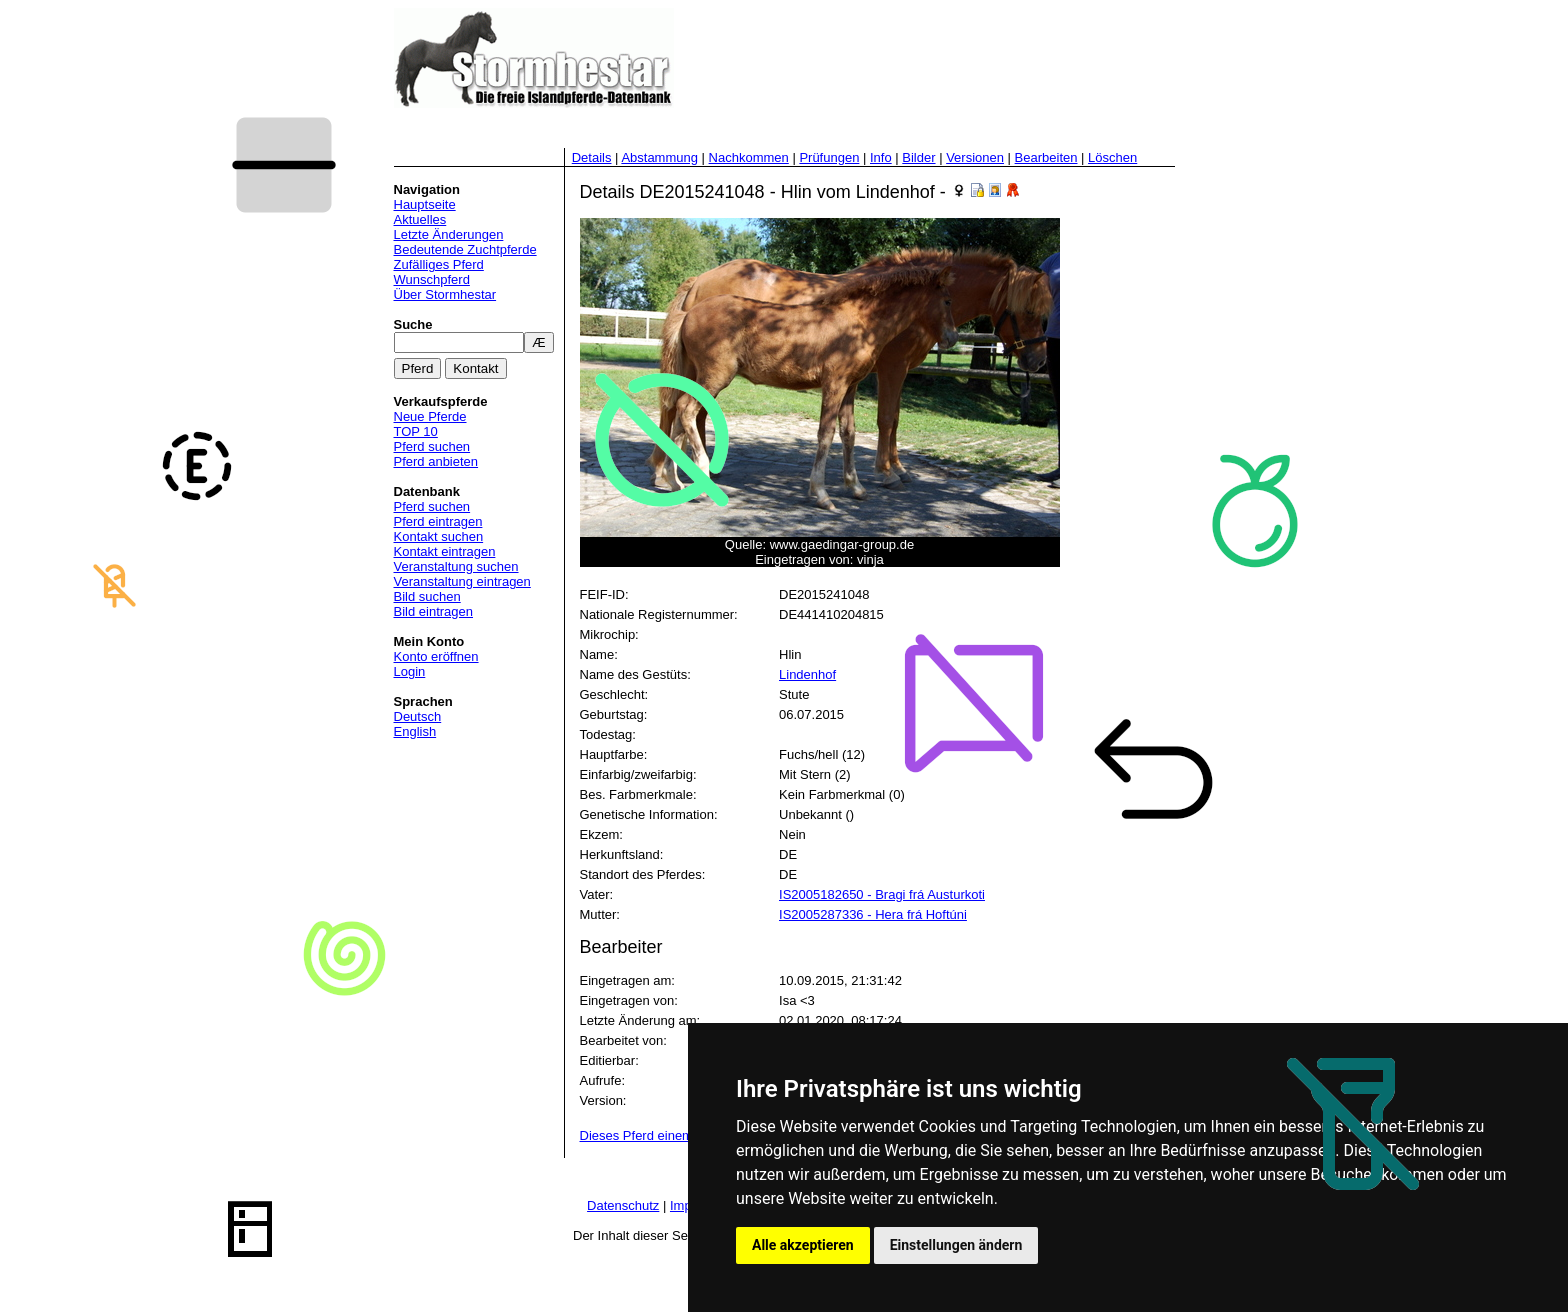  I want to click on indicates a draft or pending email, so click(197, 466).